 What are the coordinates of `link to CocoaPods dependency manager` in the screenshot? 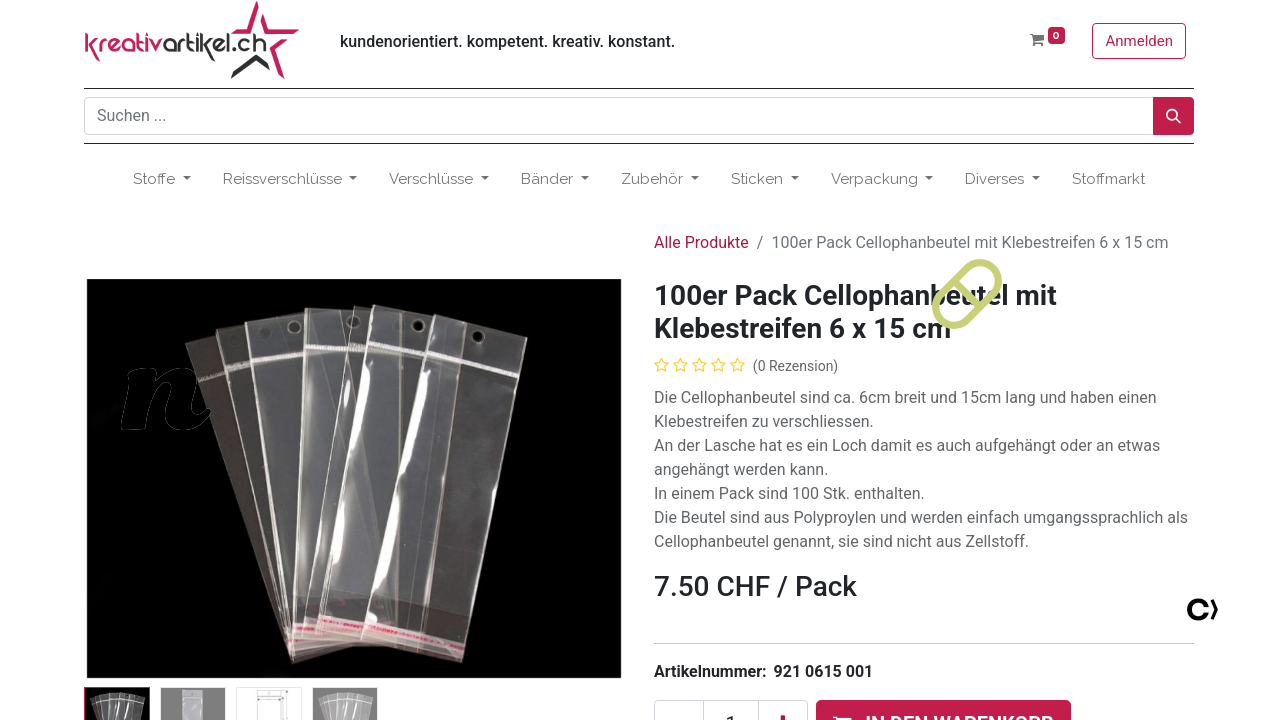 It's located at (1202, 609).